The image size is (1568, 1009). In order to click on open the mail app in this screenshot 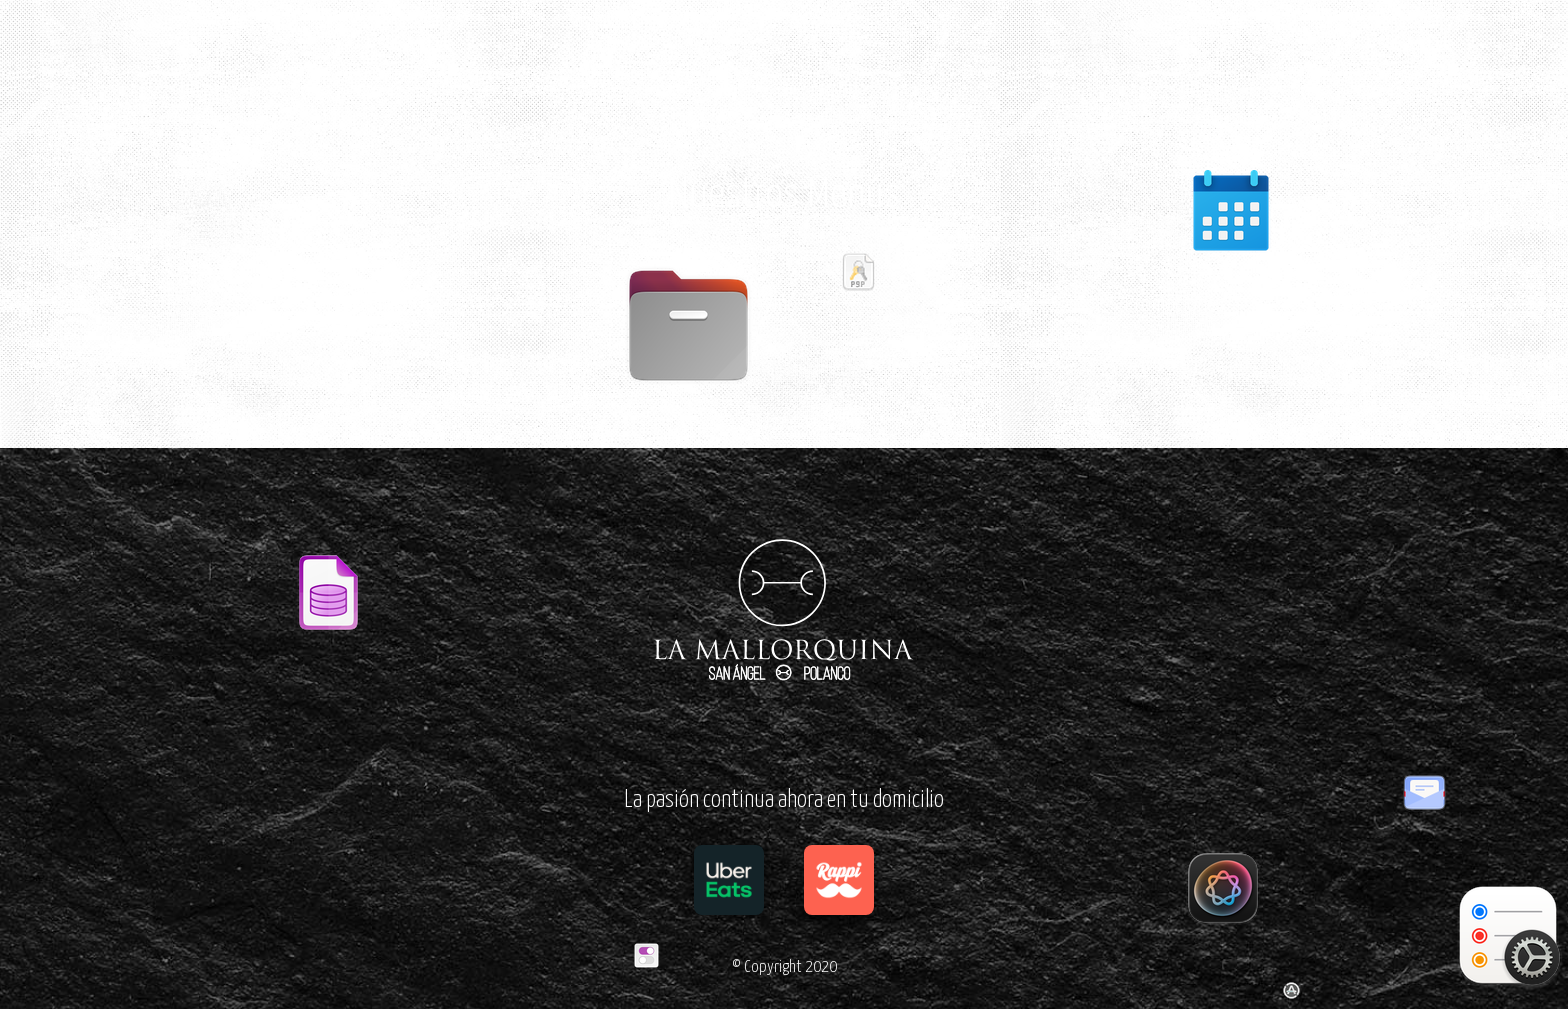, I will do `click(1424, 792)`.